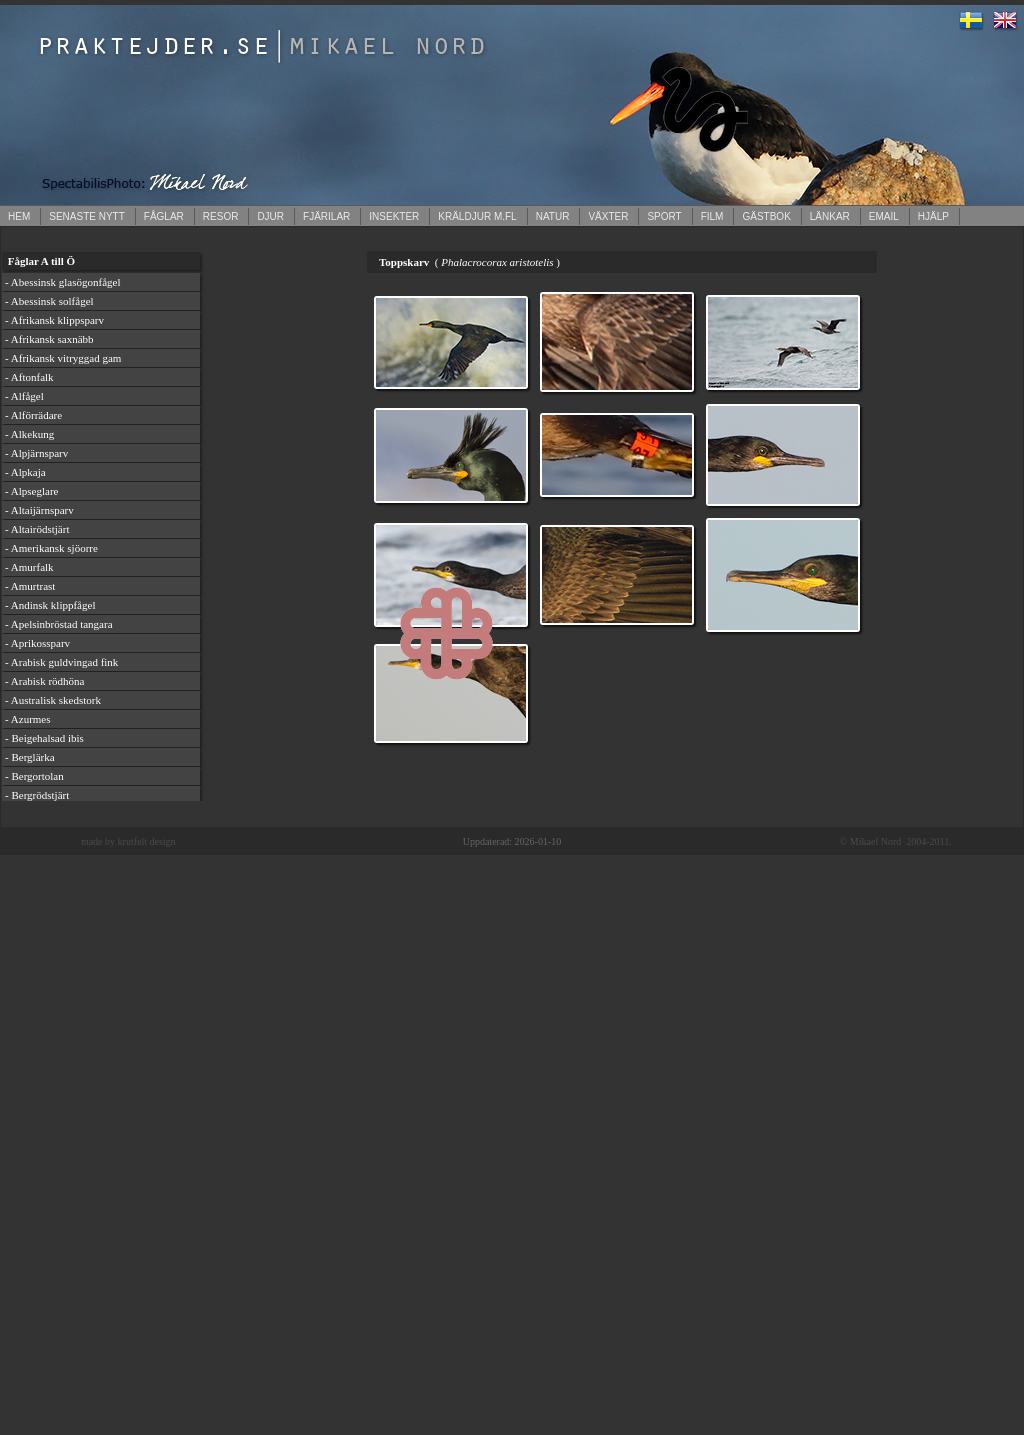 This screenshot has width=1024, height=1435. What do you see at coordinates (446, 633) in the screenshot?
I see `open Slack workspace` at bounding box center [446, 633].